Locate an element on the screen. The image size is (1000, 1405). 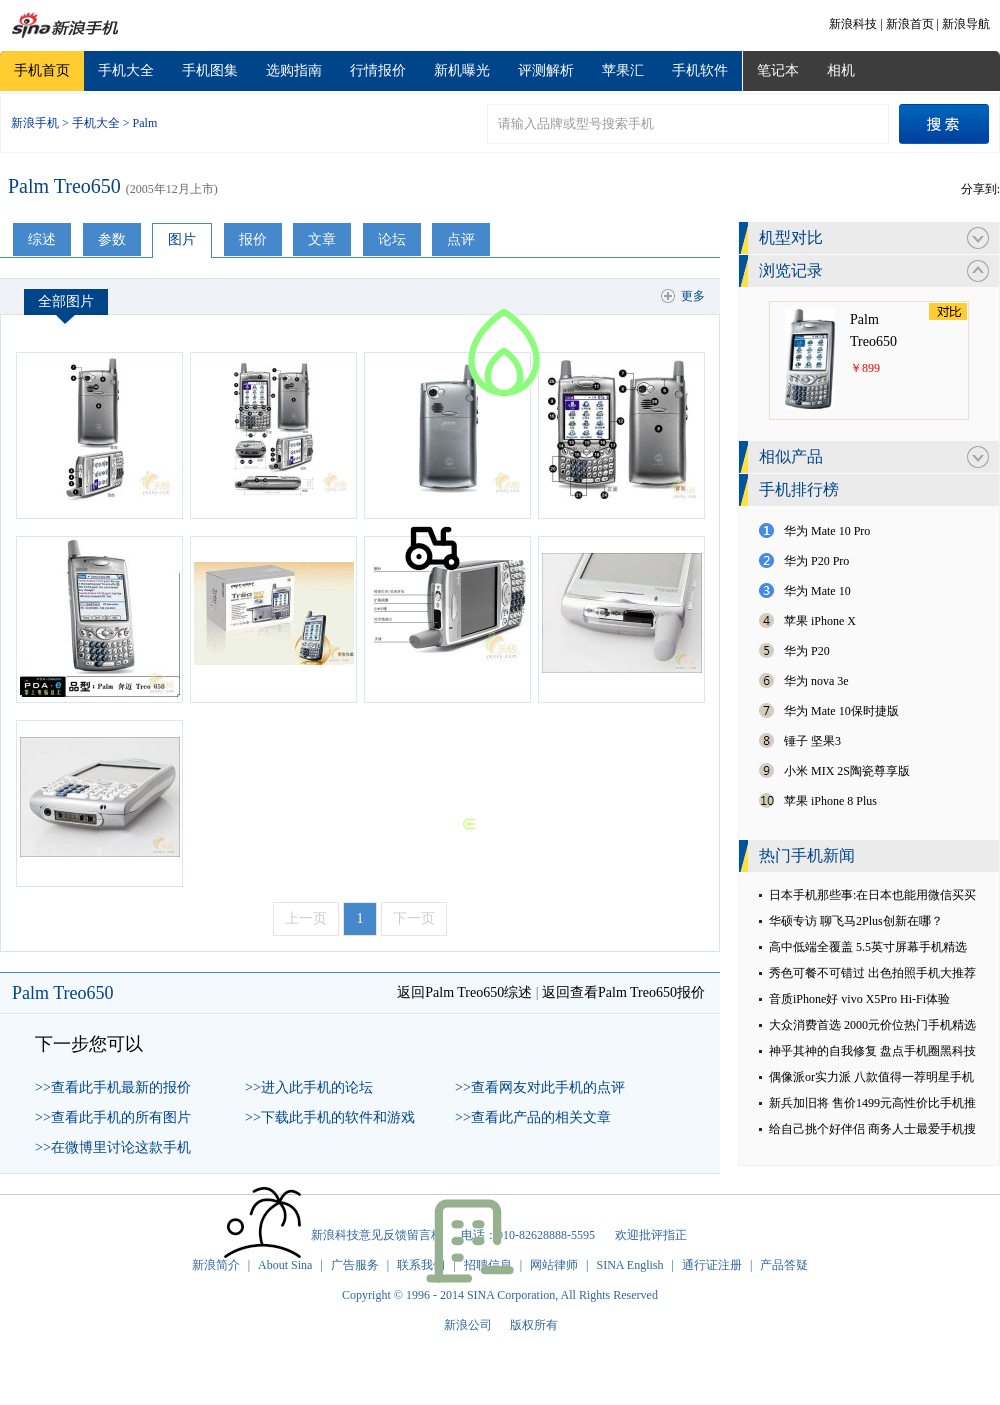
remove a building from your list is located at coordinates (468, 1241).